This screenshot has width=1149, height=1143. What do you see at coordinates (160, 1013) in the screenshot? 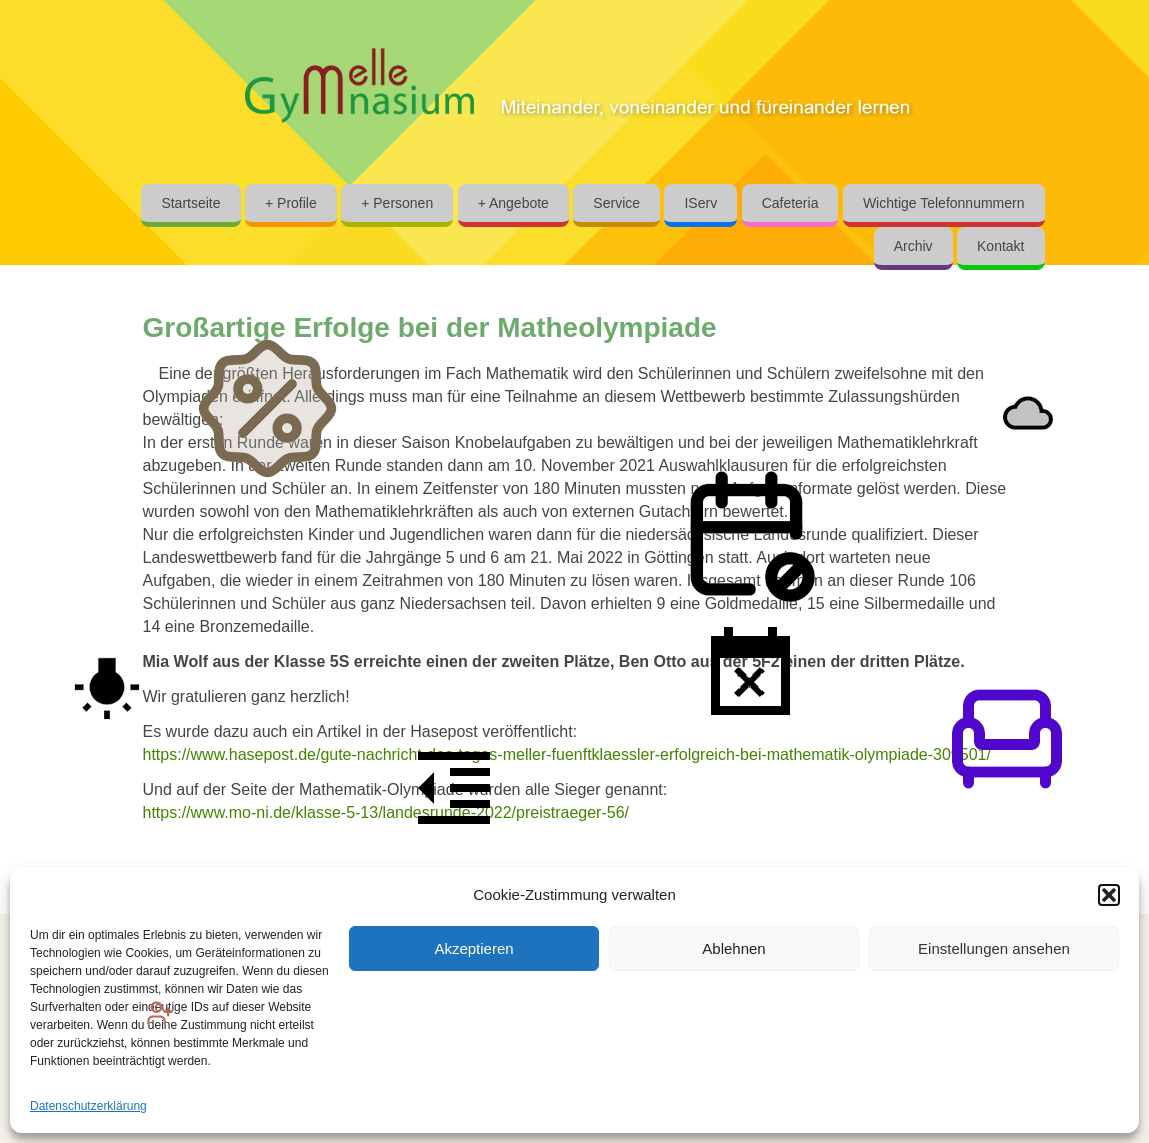
I see `add a new contact or friend` at bounding box center [160, 1013].